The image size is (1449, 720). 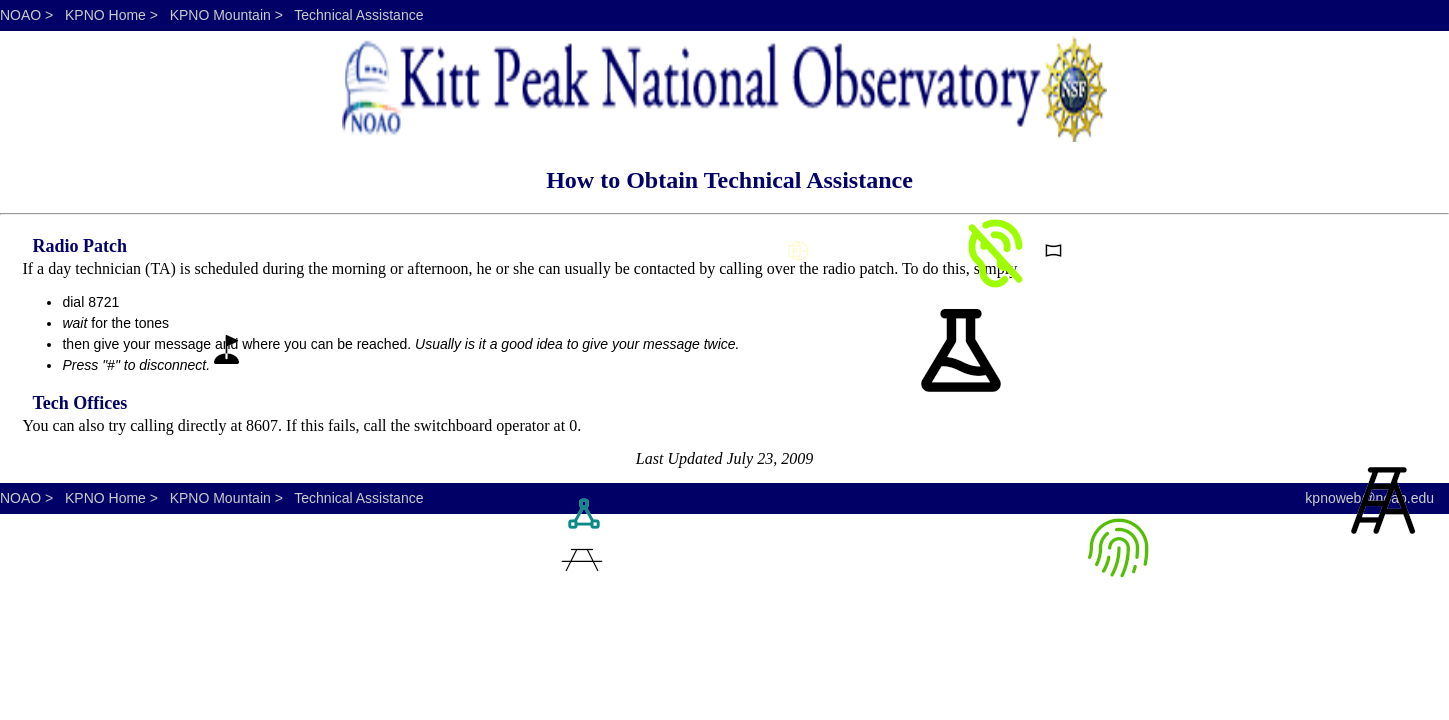 What do you see at coordinates (226, 349) in the screenshot?
I see `view golf courses or activities` at bounding box center [226, 349].